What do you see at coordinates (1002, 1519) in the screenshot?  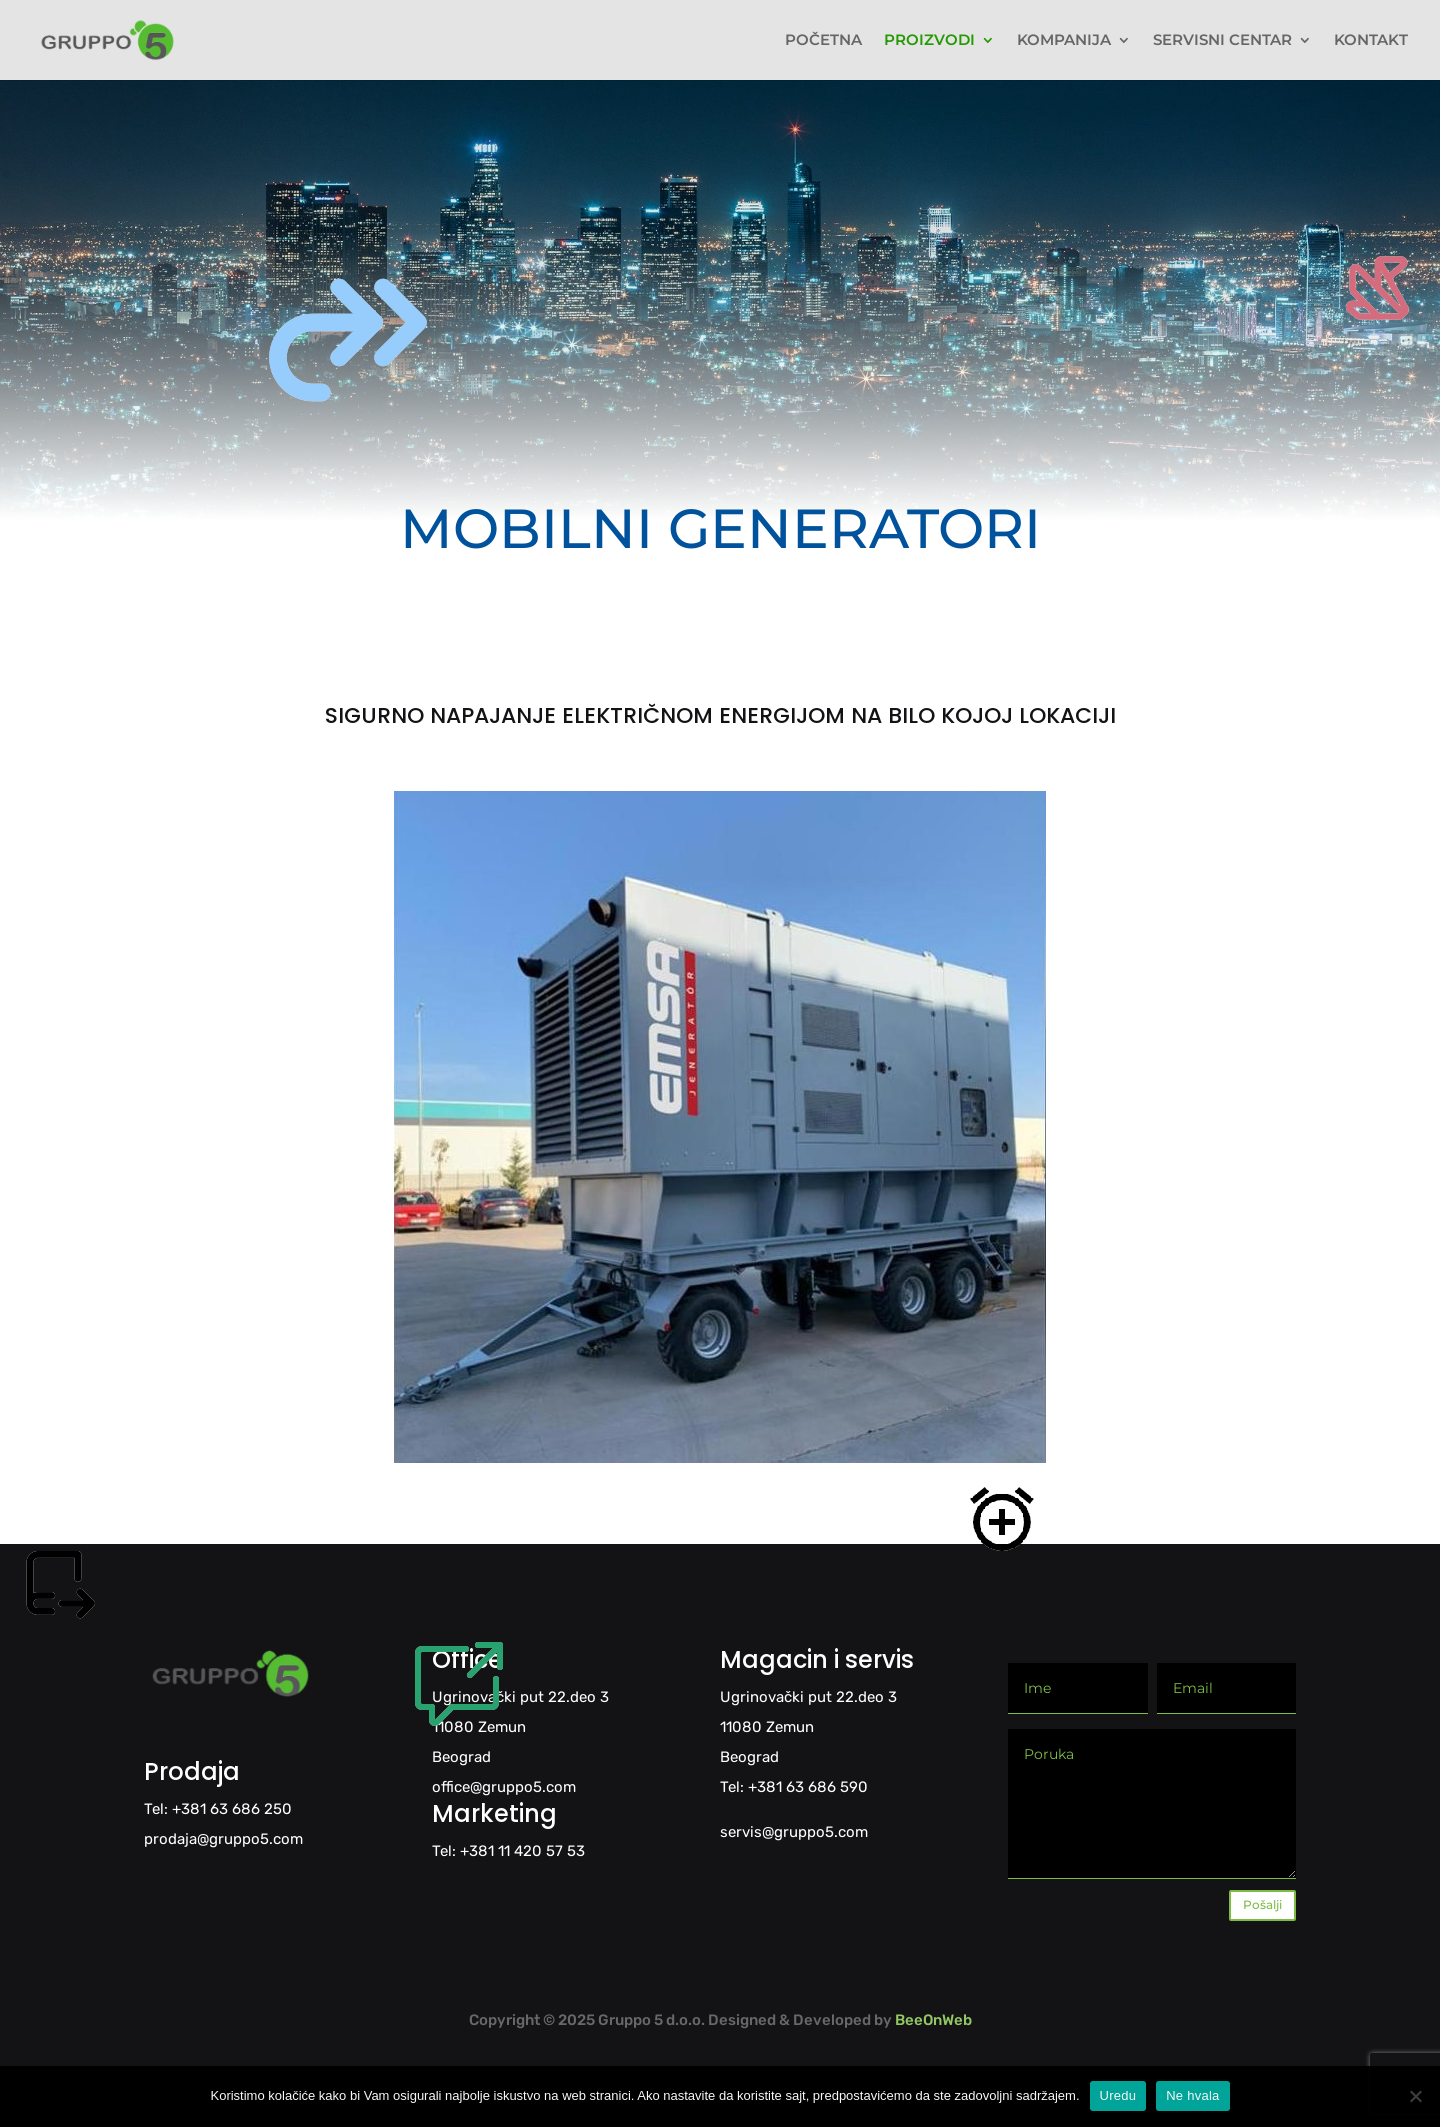 I see `add a new alarm` at bounding box center [1002, 1519].